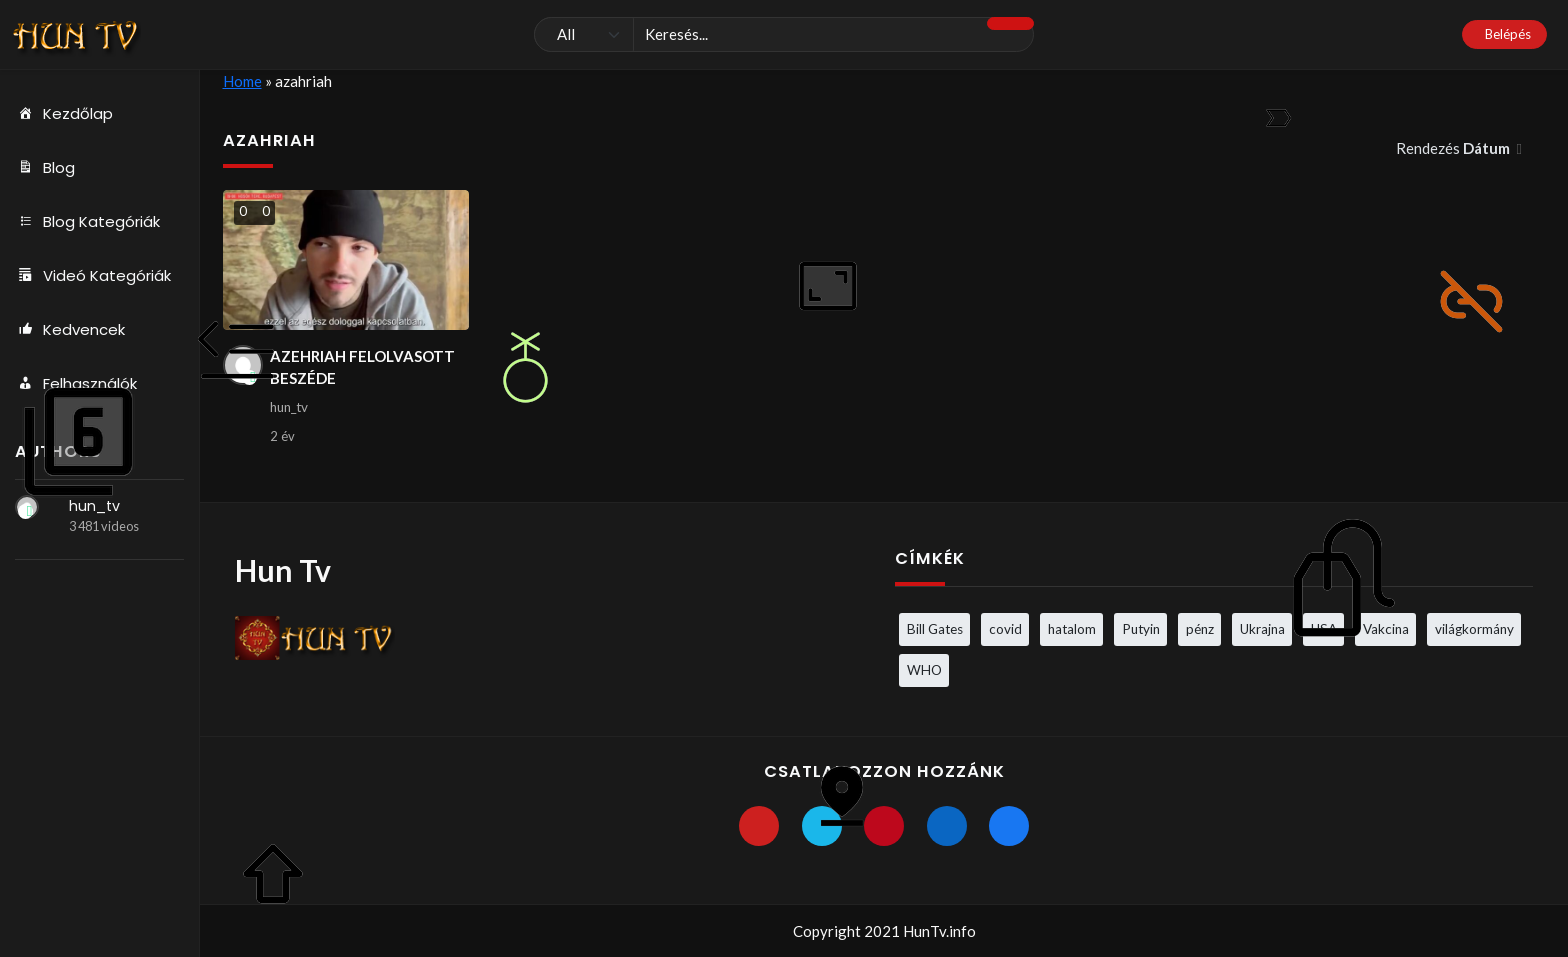 Image resolution: width=1568 pixels, height=957 pixels. What do you see at coordinates (78, 441) in the screenshot?
I see `filter option 6 in a series of image filters` at bounding box center [78, 441].